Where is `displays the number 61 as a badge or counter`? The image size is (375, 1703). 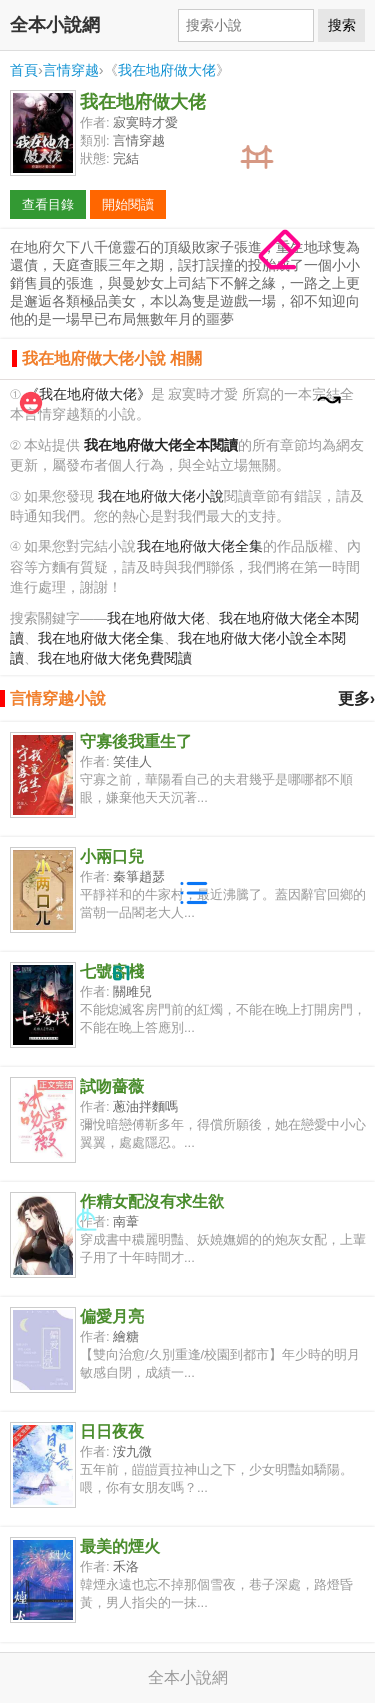
displays the number 61 as a badge or counter is located at coordinates (122, 973).